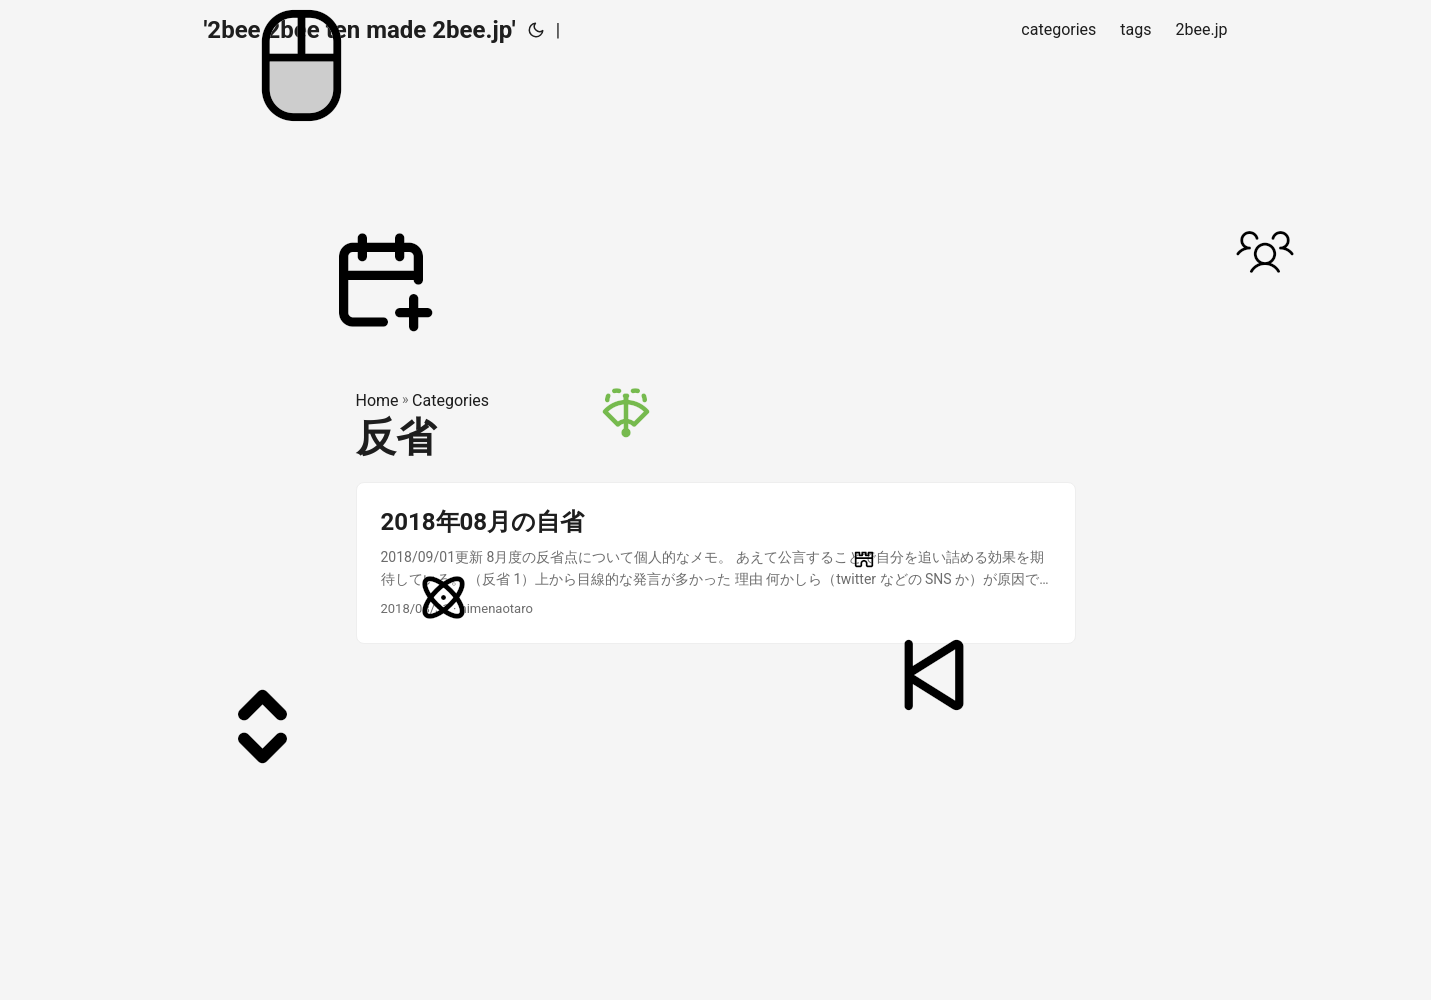 The image size is (1431, 1000). Describe the element at coordinates (934, 675) in the screenshot. I see `skip to previous track` at that location.